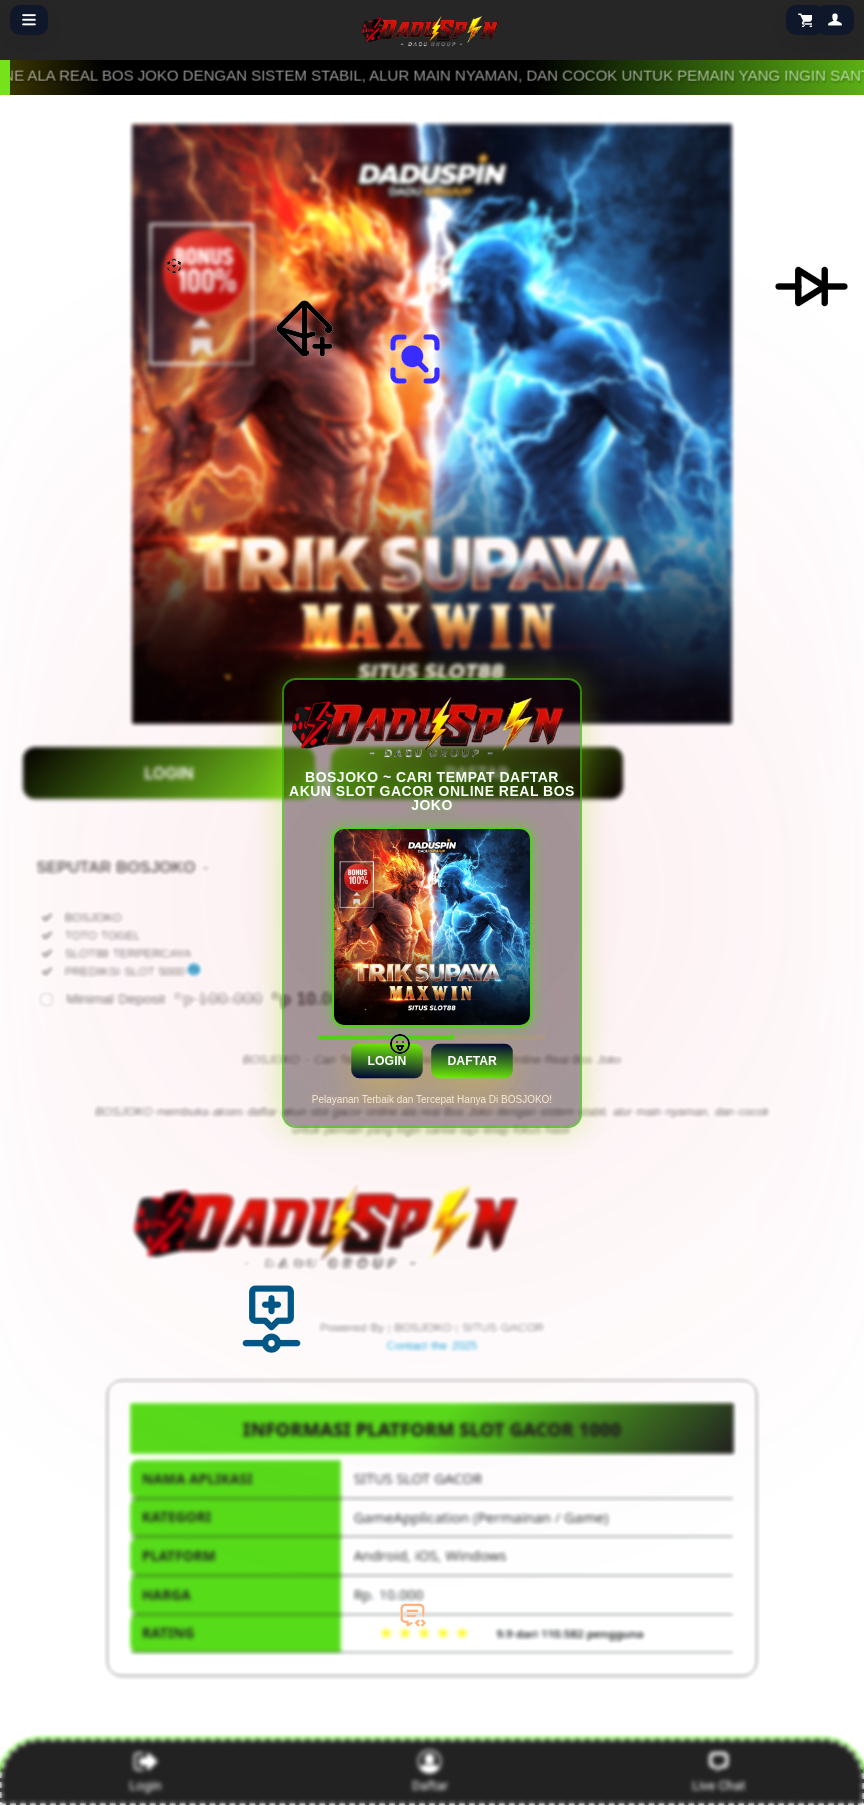  What do you see at coordinates (415, 359) in the screenshot?
I see `scan and zoom into selected area` at bounding box center [415, 359].